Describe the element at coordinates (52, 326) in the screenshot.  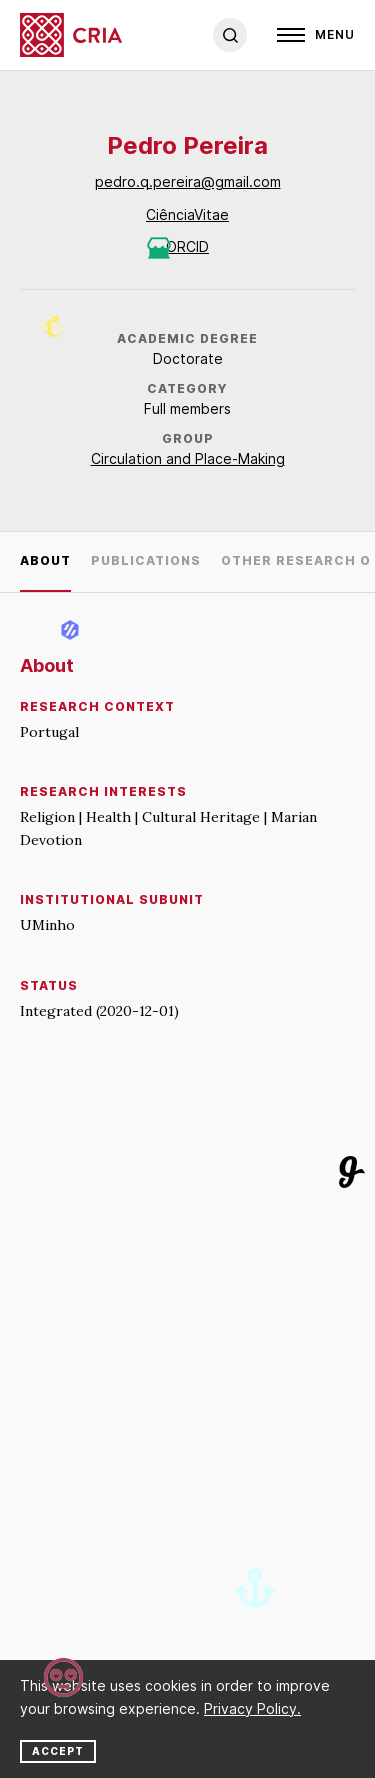
I see `open mailchimp email marketing platform` at that location.